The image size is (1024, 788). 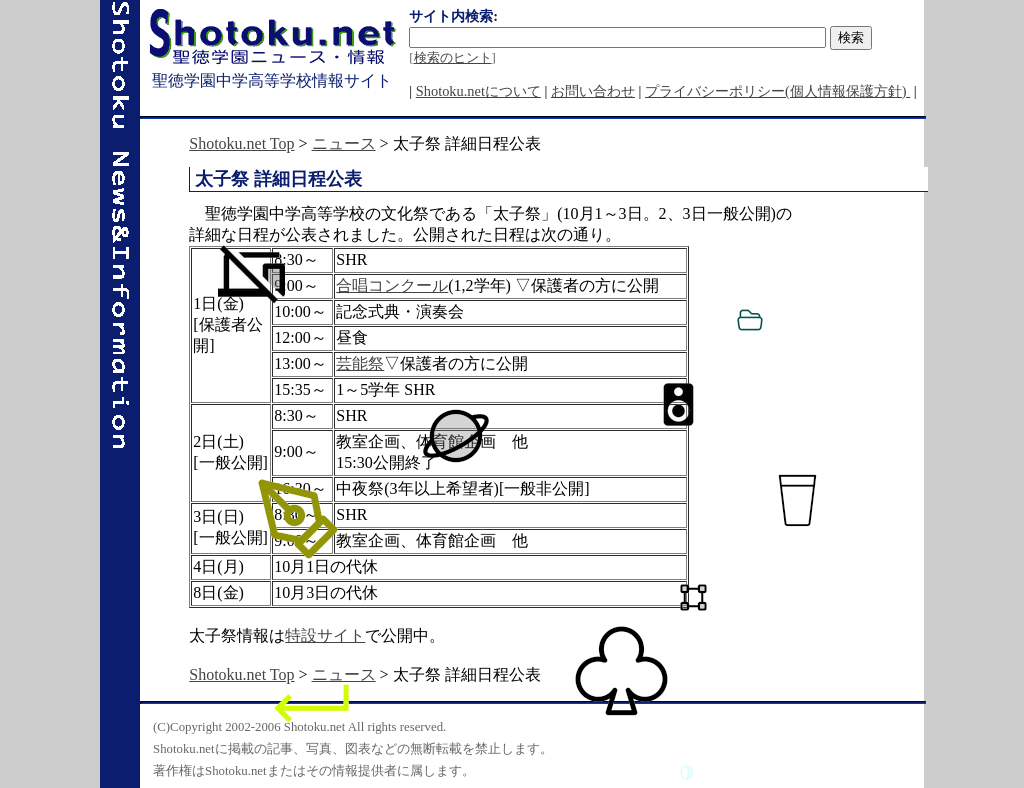 I want to click on explore global or worldwide content, so click(x=456, y=436).